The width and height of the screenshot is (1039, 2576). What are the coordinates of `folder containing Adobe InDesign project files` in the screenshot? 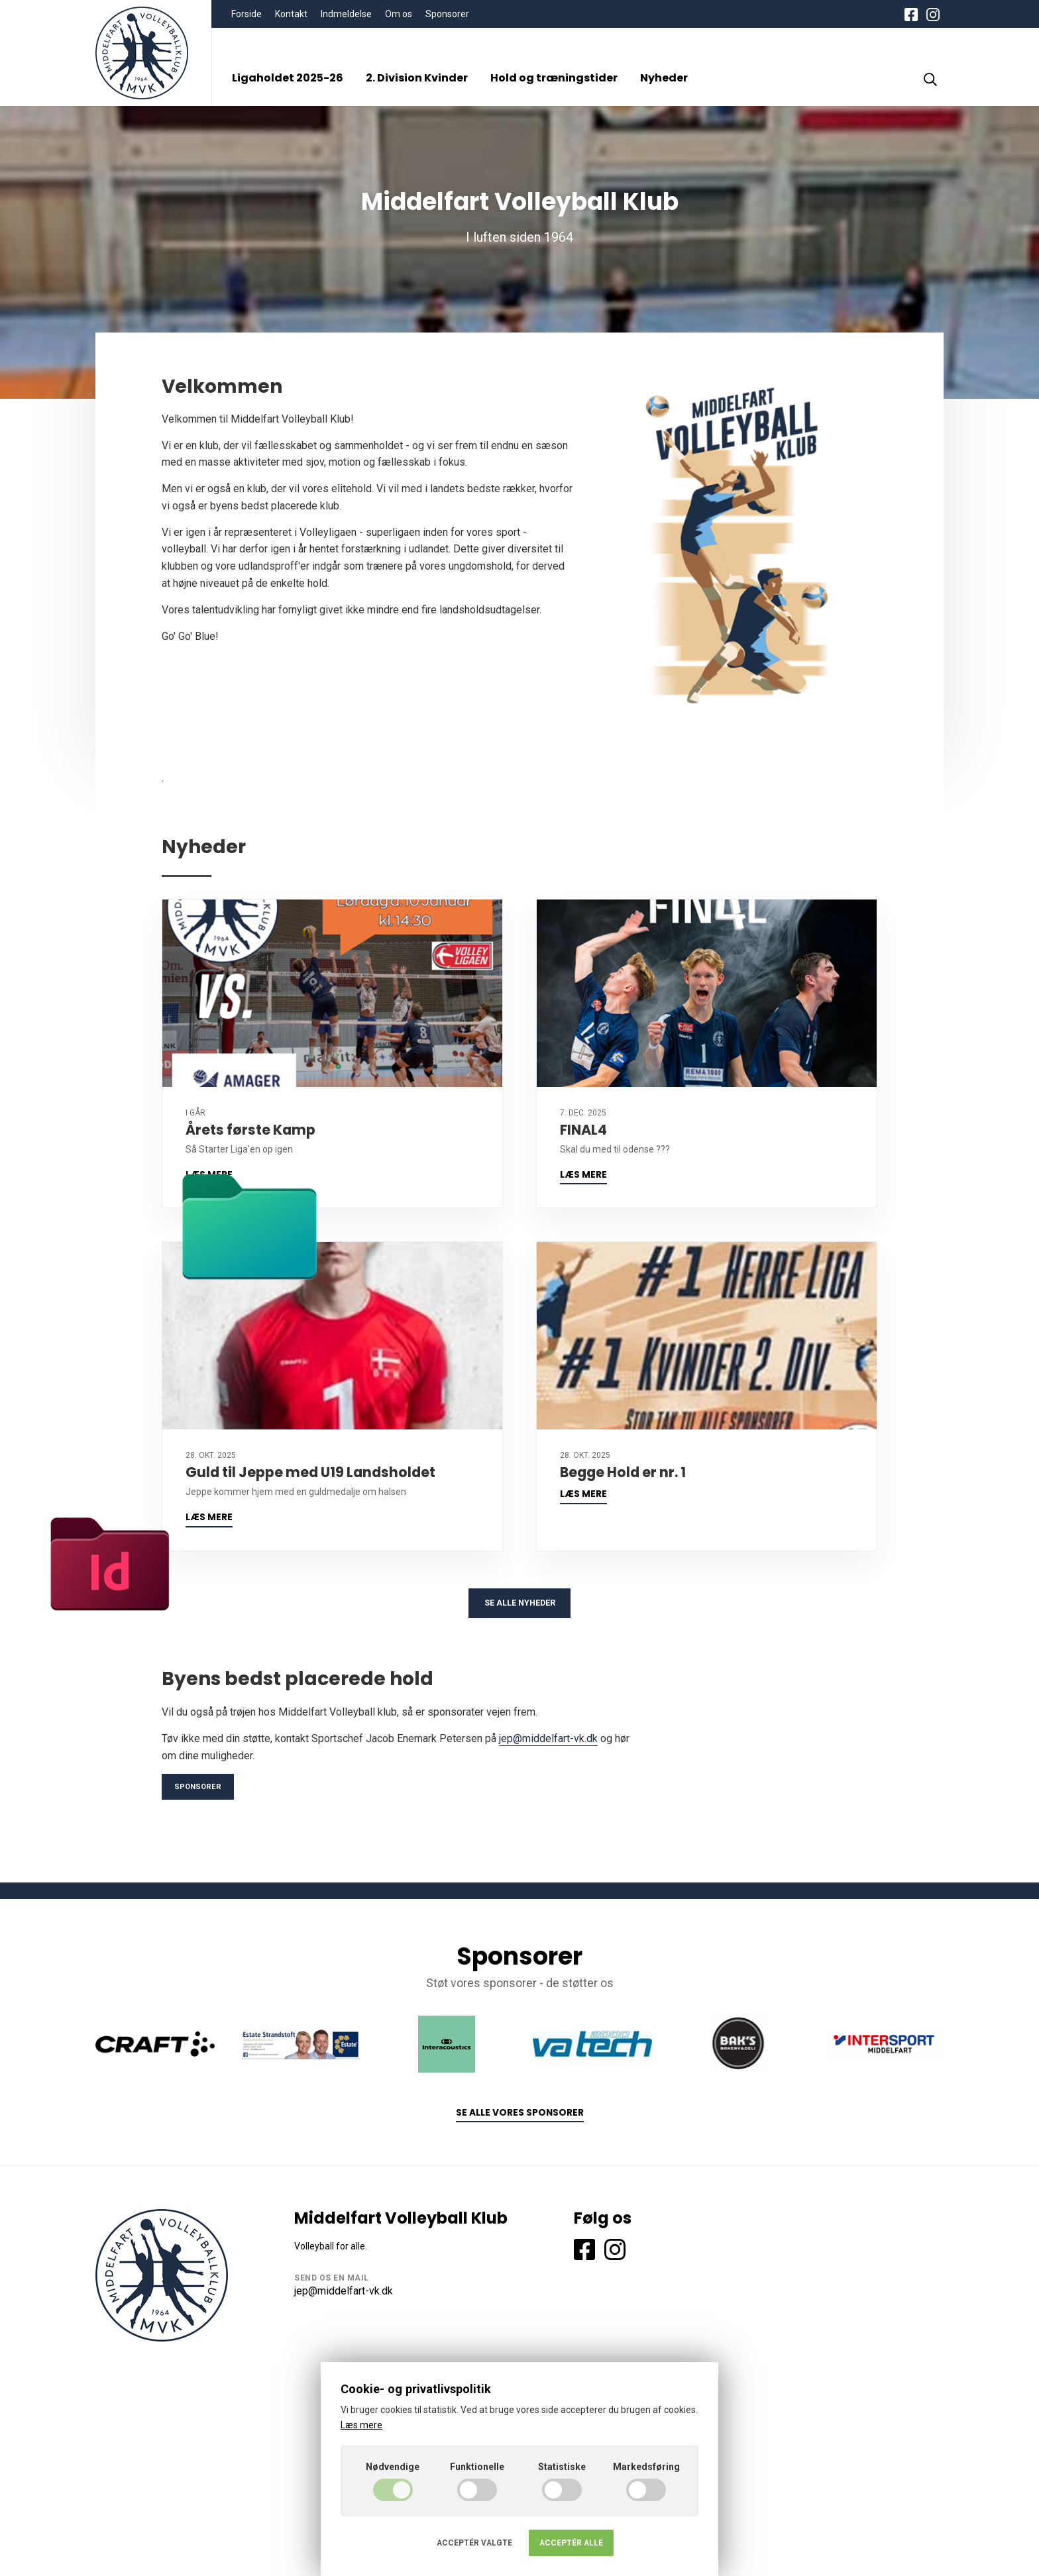 It's located at (109, 1567).